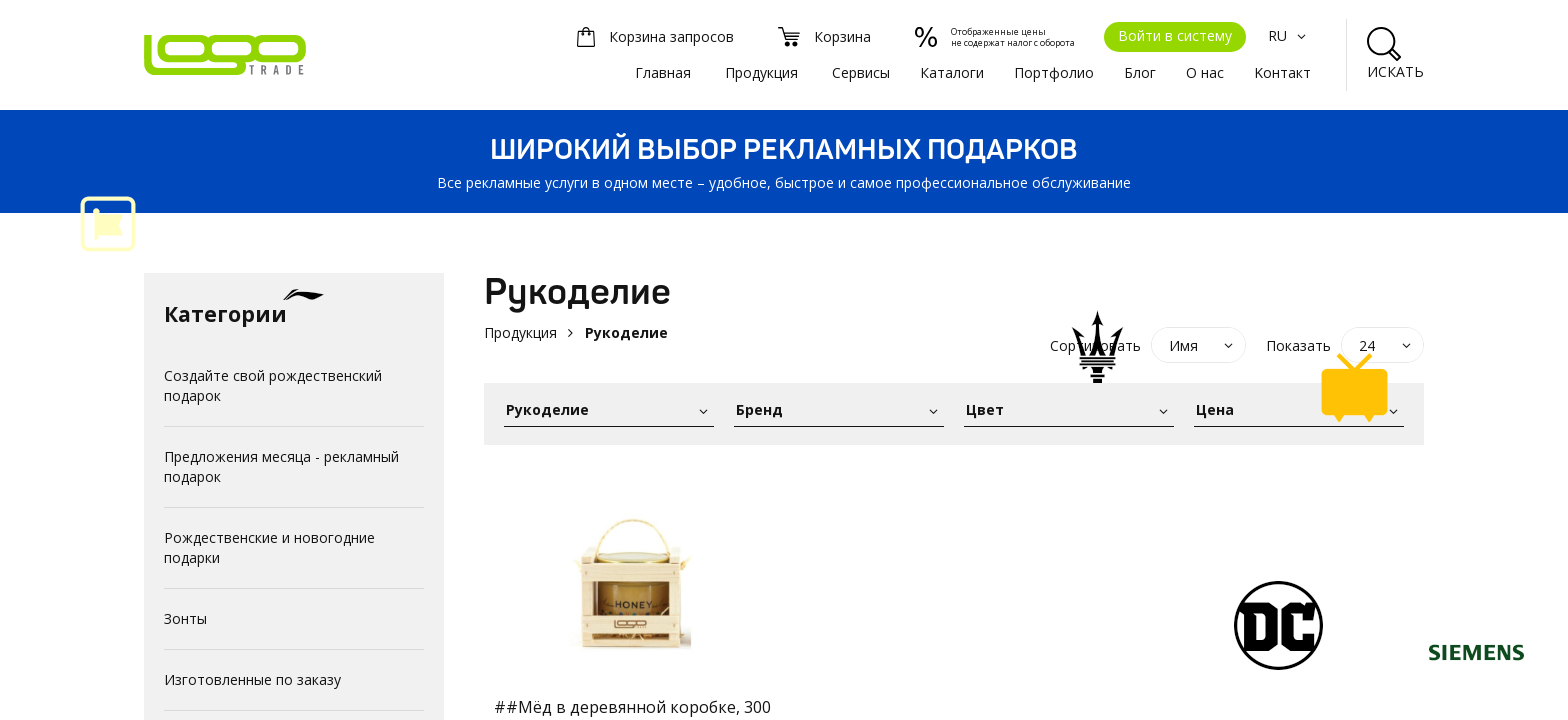 The image size is (1568, 720). I want to click on DC Entertainment logo, so click(1278, 625).